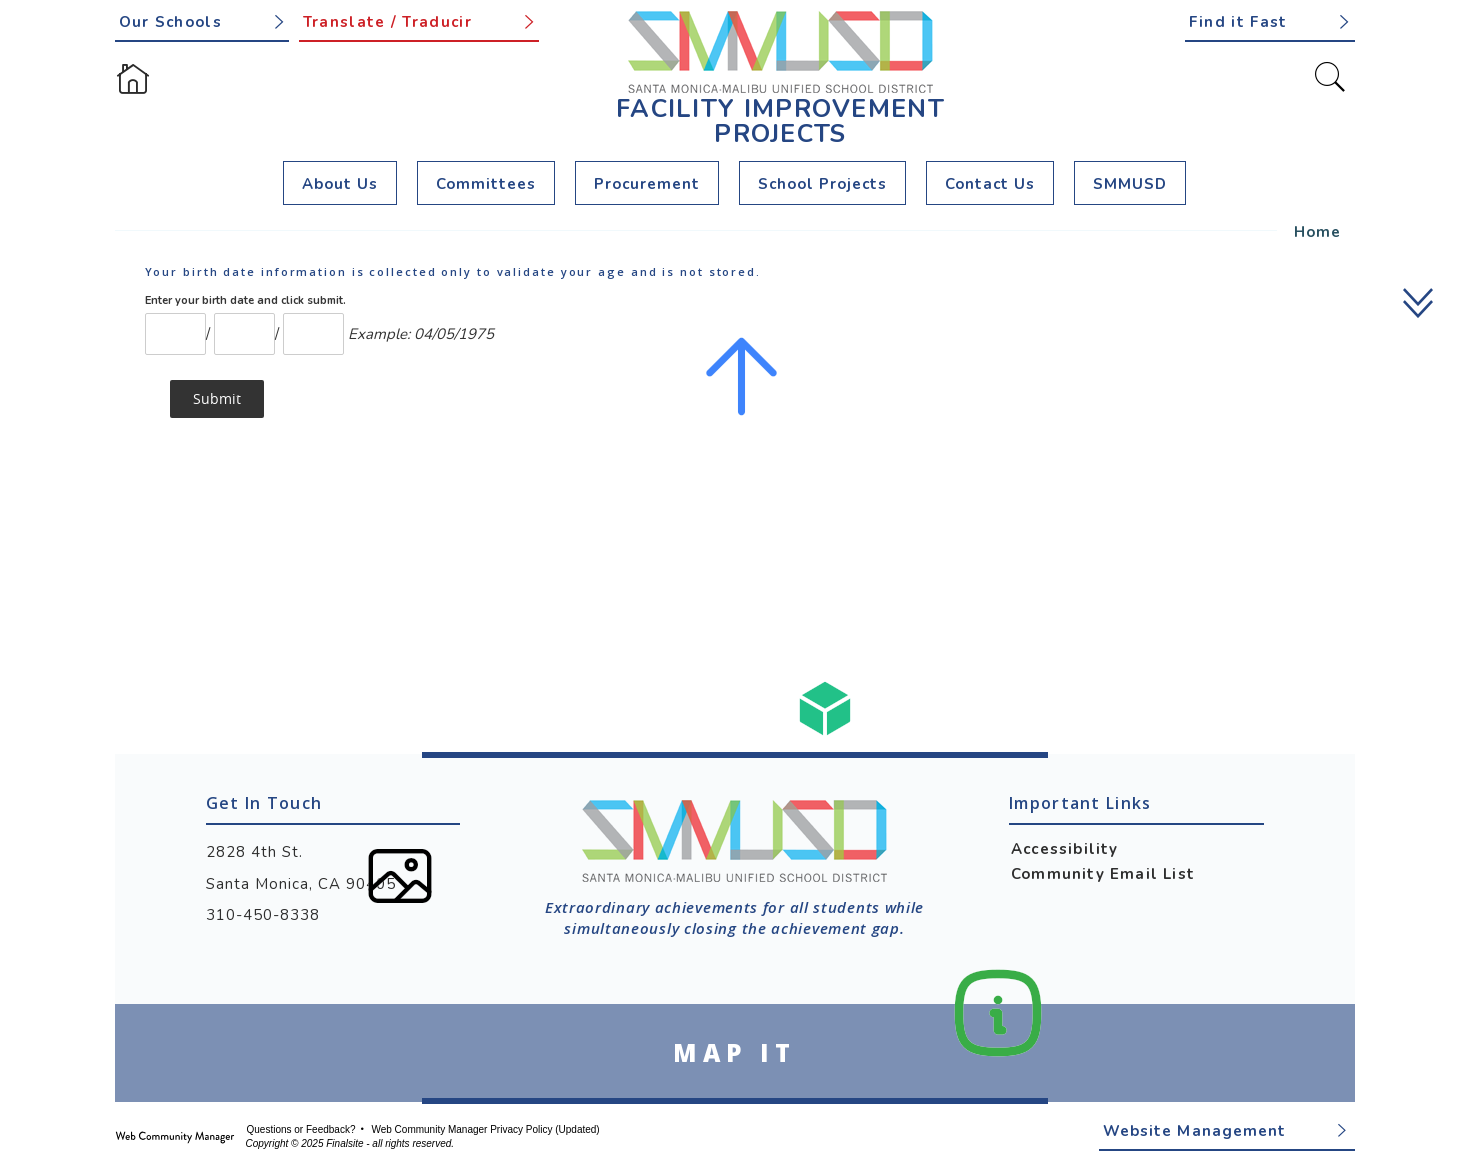  What do you see at coordinates (400, 876) in the screenshot?
I see `view image or photo` at bounding box center [400, 876].